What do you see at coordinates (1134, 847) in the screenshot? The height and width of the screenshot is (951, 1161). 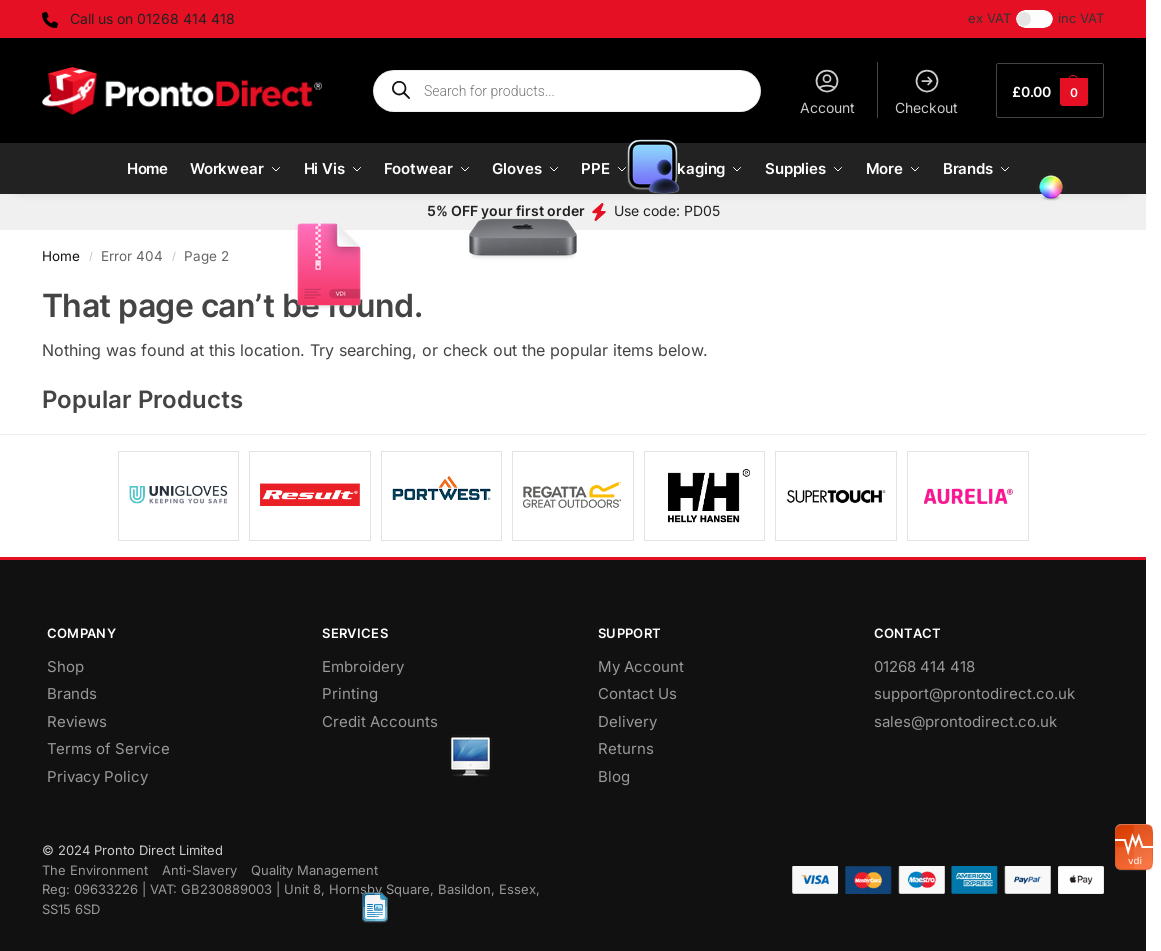 I see `virtualbox virtual disk image file` at bounding box center [1134, 847].